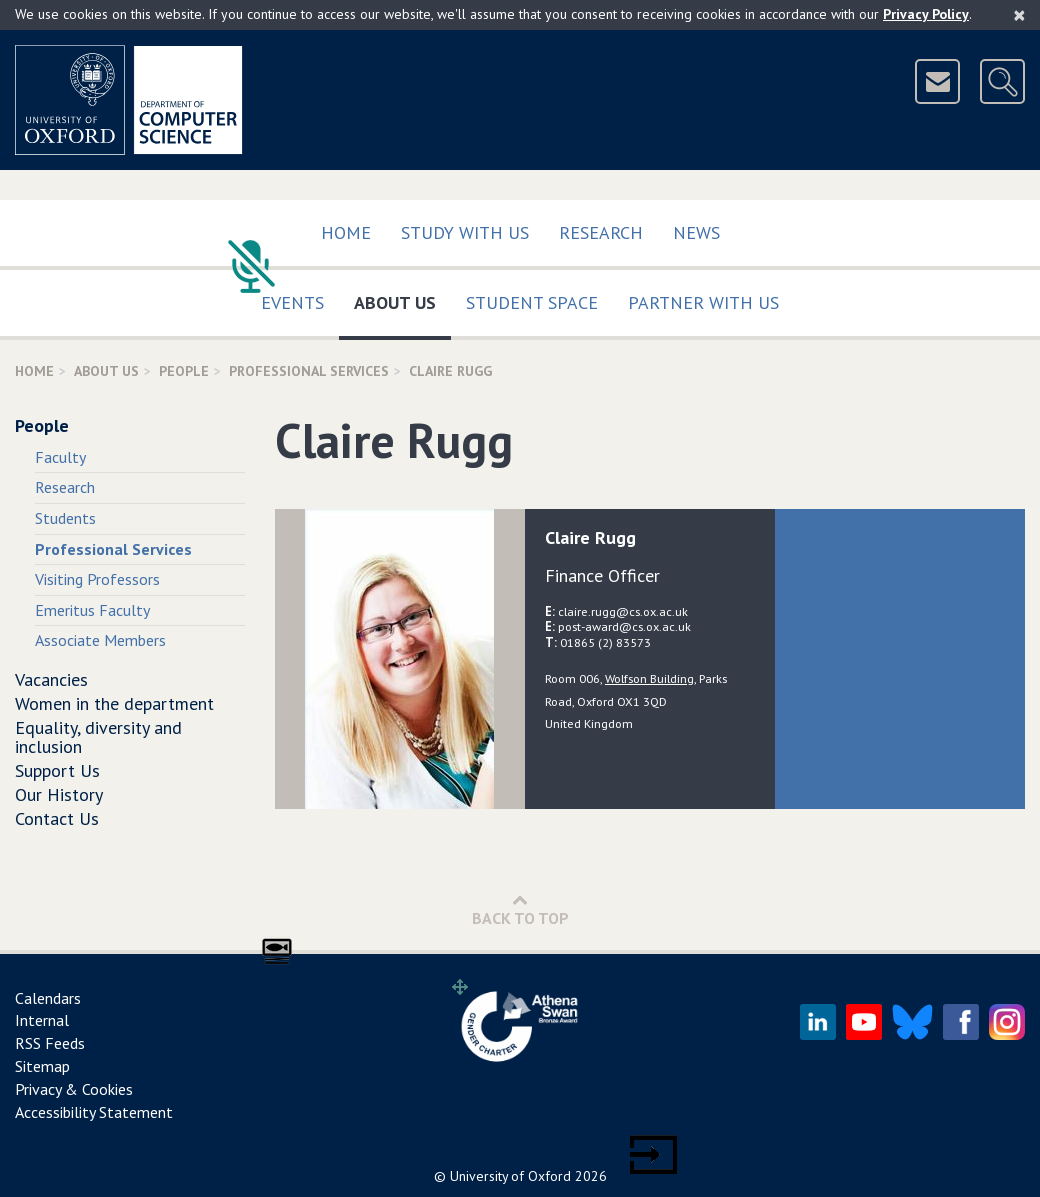  Describe the element at coordinates (277, 952) in the screenshot. I see `view set meal or bento box options` at that location.